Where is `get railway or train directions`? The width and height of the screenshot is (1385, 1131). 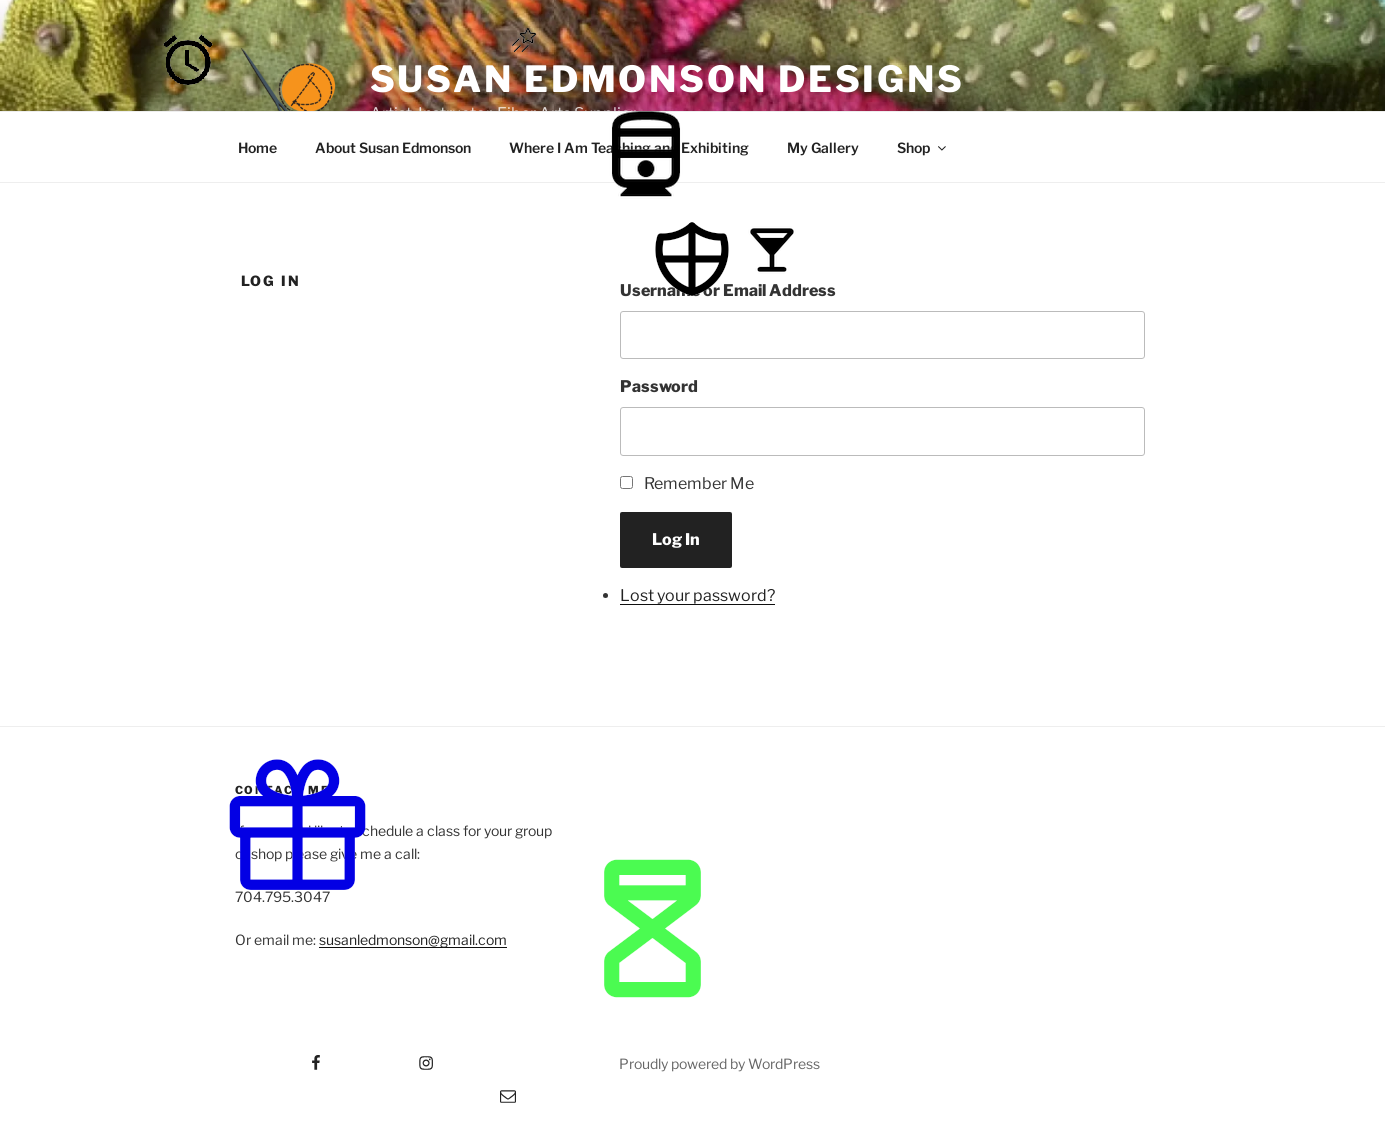
get railway or train directions is located at coordinates (646, 158).